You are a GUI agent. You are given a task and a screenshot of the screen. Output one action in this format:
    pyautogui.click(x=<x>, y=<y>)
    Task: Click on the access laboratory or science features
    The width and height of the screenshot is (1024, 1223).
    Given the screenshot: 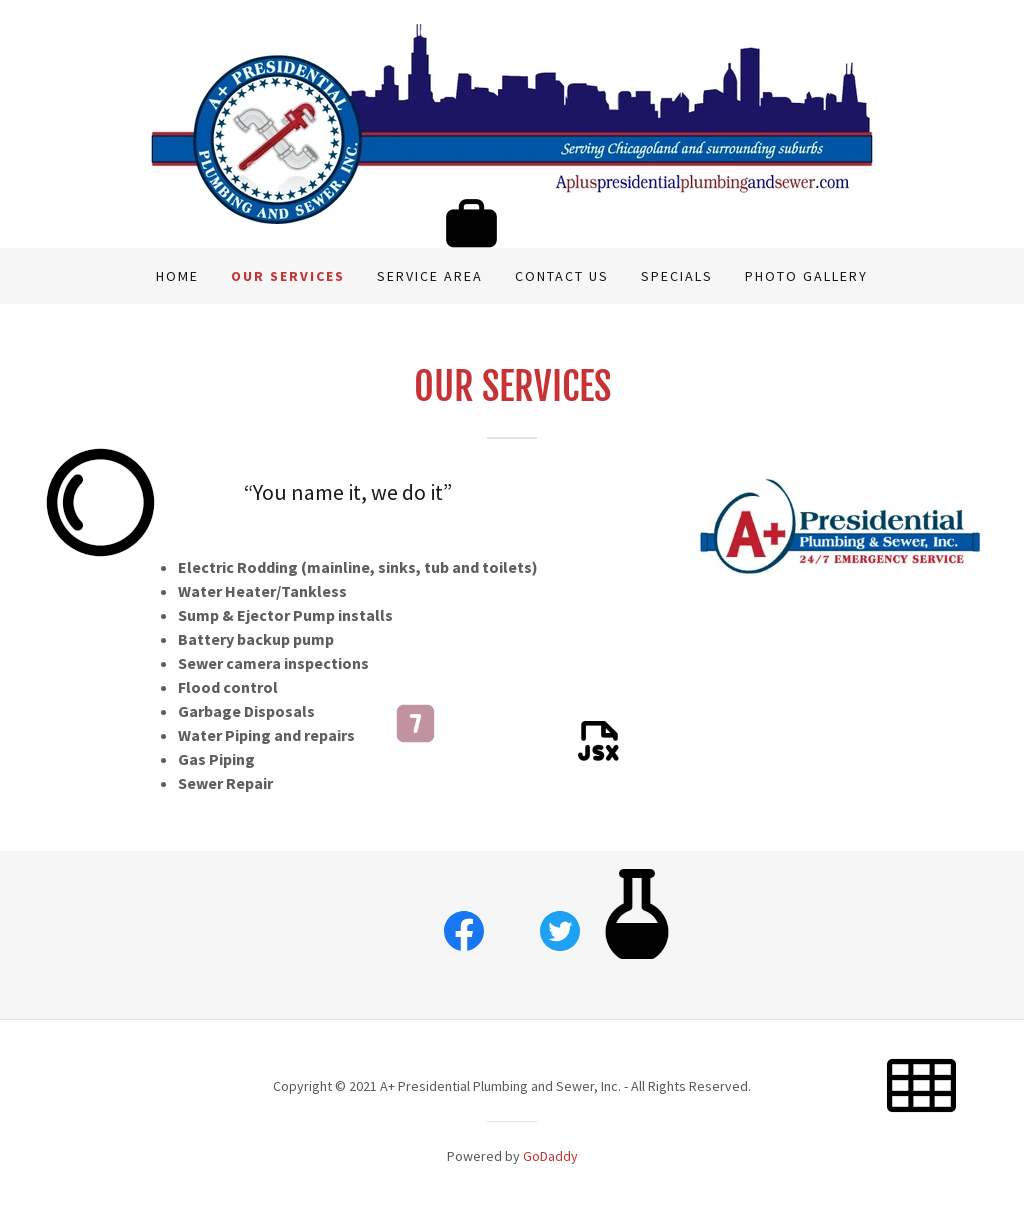 What is the action you would take?
    pyautogui.click(x=637, y=914)
    